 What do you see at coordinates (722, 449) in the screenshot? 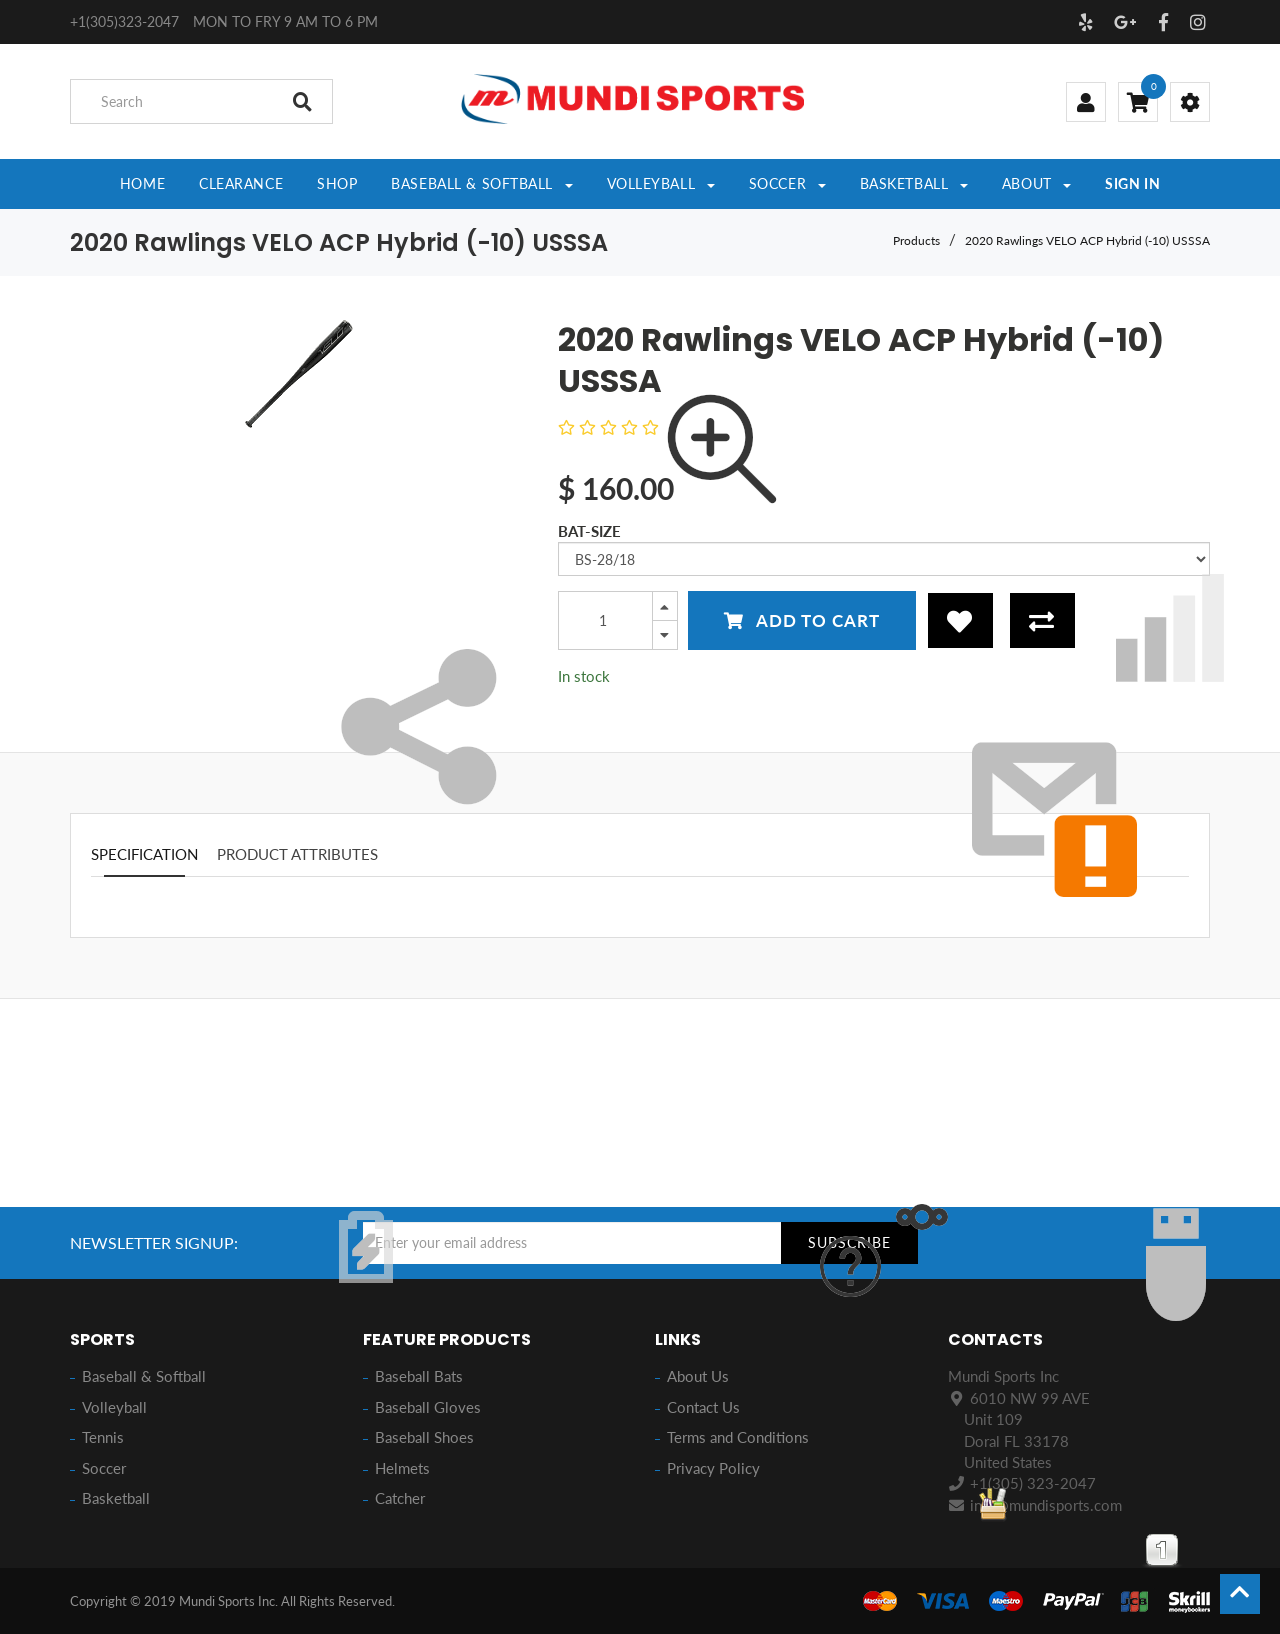
I see `zoom in or increase magnification` at bounding box center [722, 449].